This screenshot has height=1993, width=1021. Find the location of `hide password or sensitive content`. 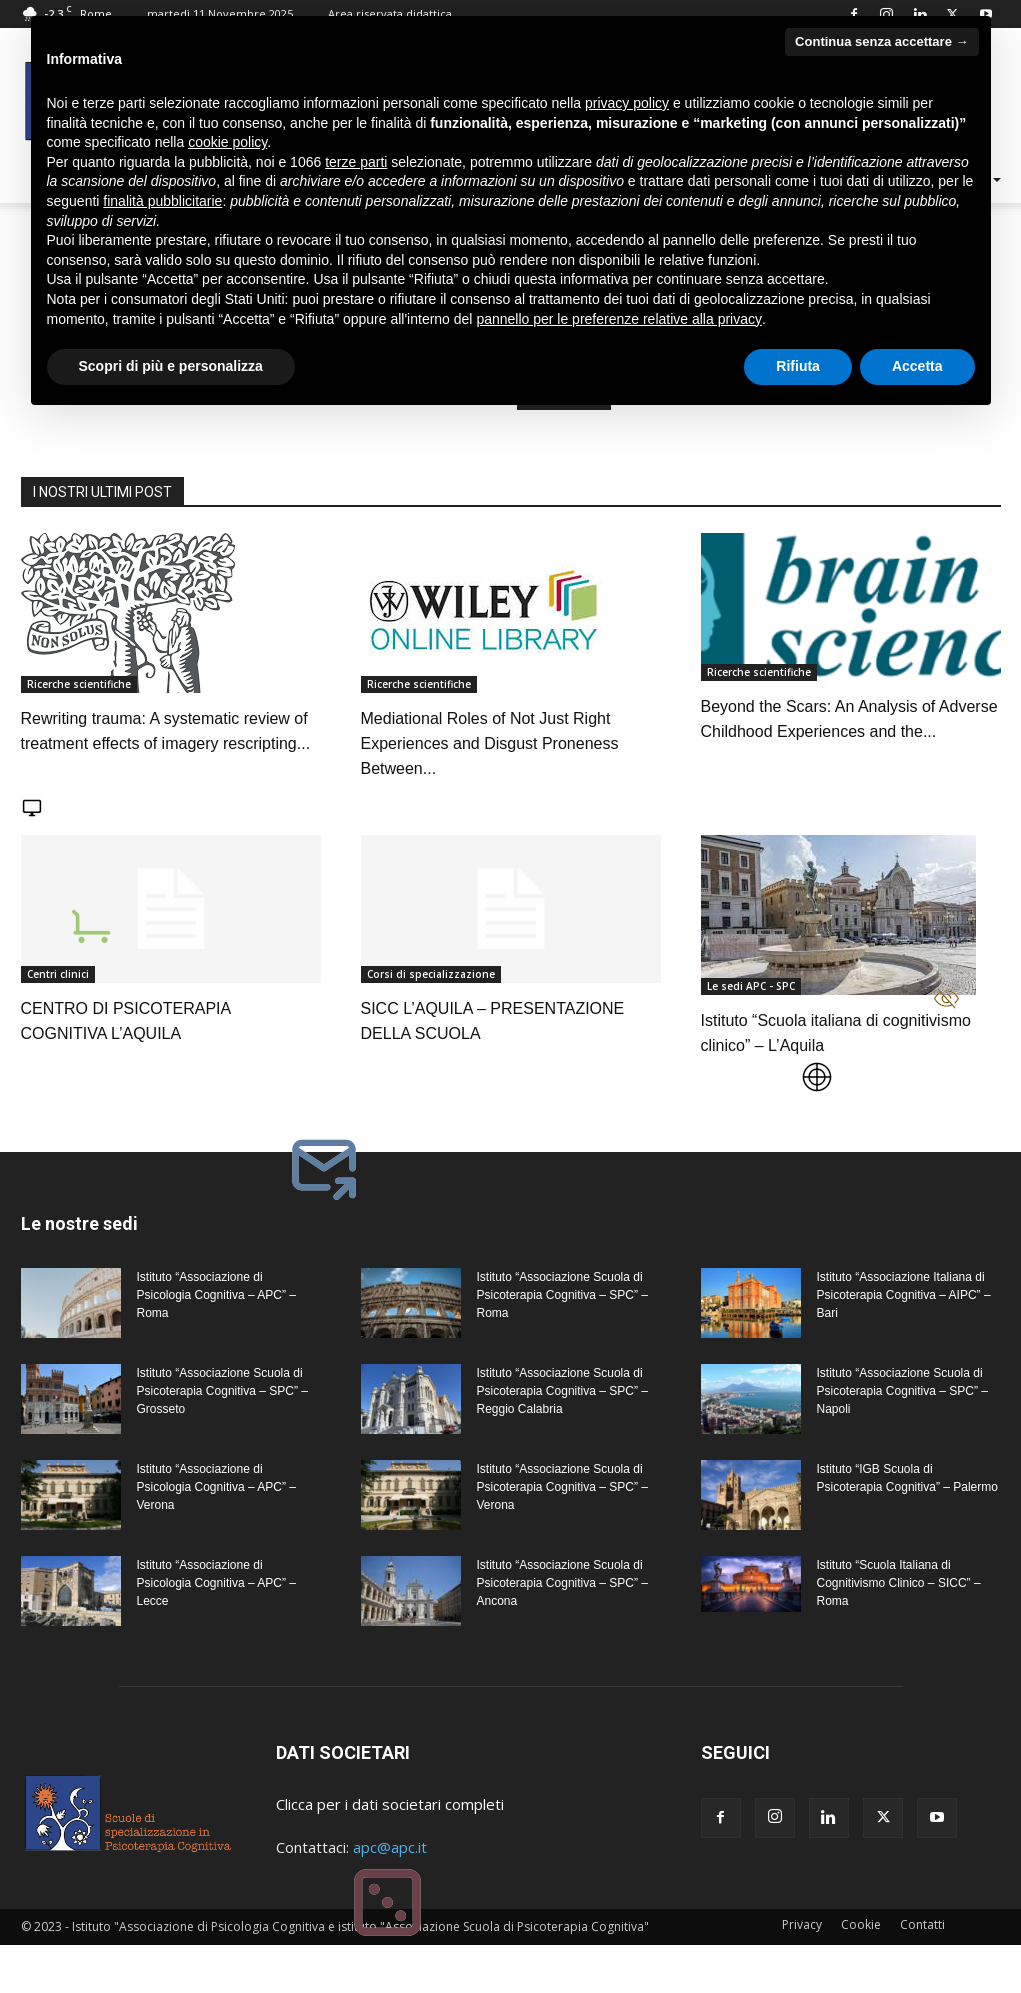

hide password or sensitive content is located at coordinates (946, 998).